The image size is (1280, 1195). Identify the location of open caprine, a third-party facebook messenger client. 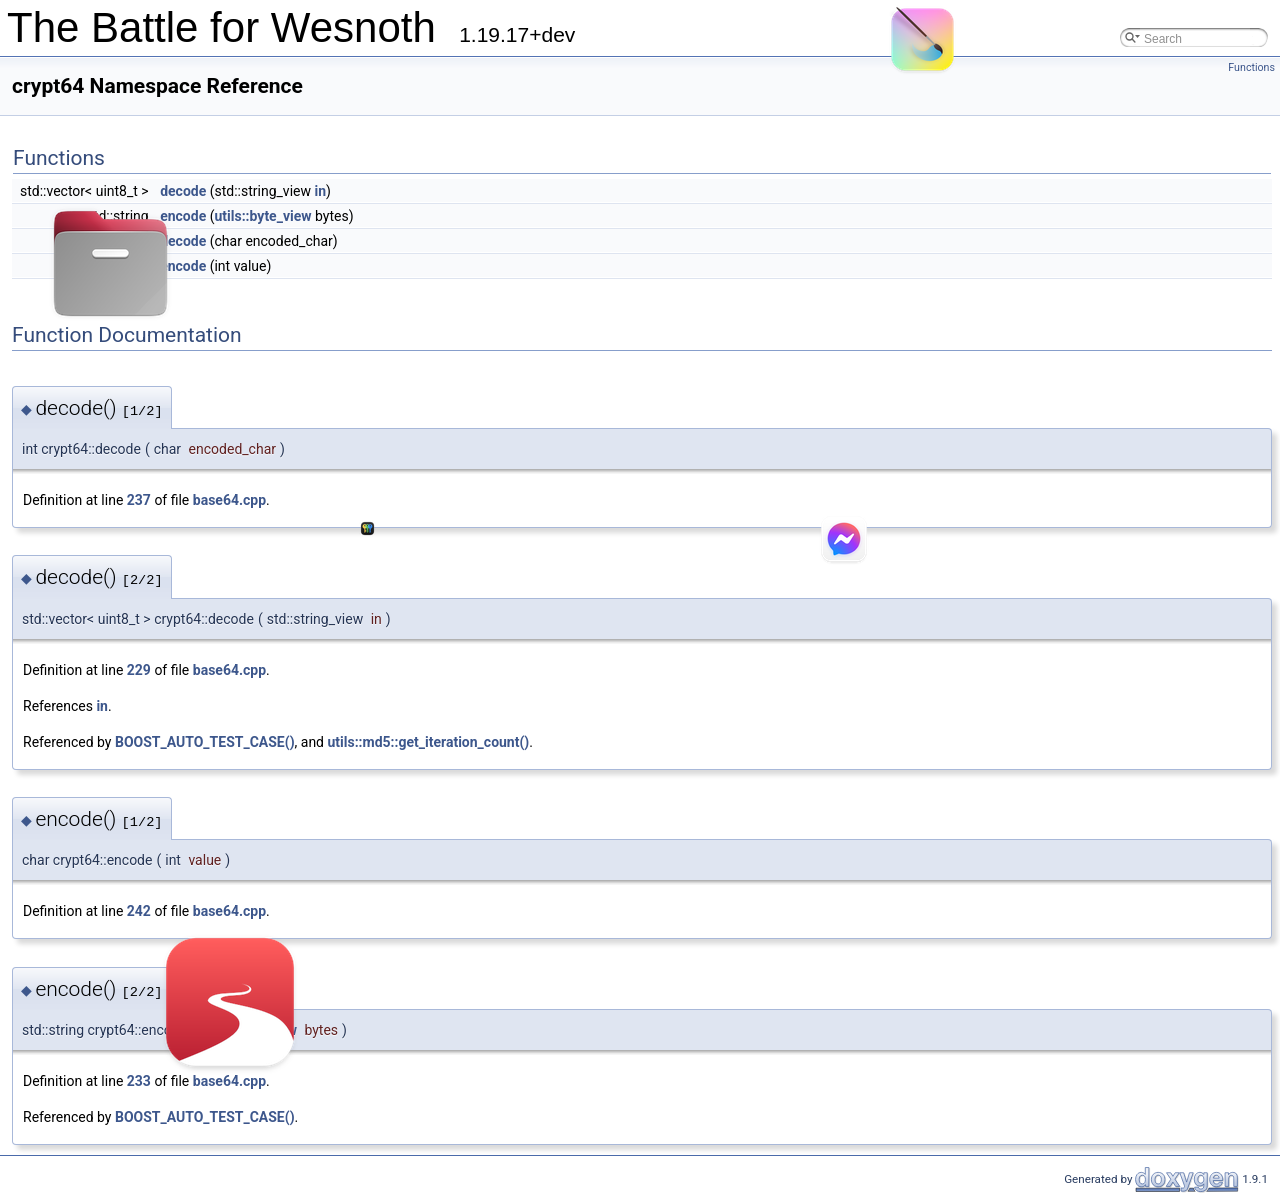
(844, 539).